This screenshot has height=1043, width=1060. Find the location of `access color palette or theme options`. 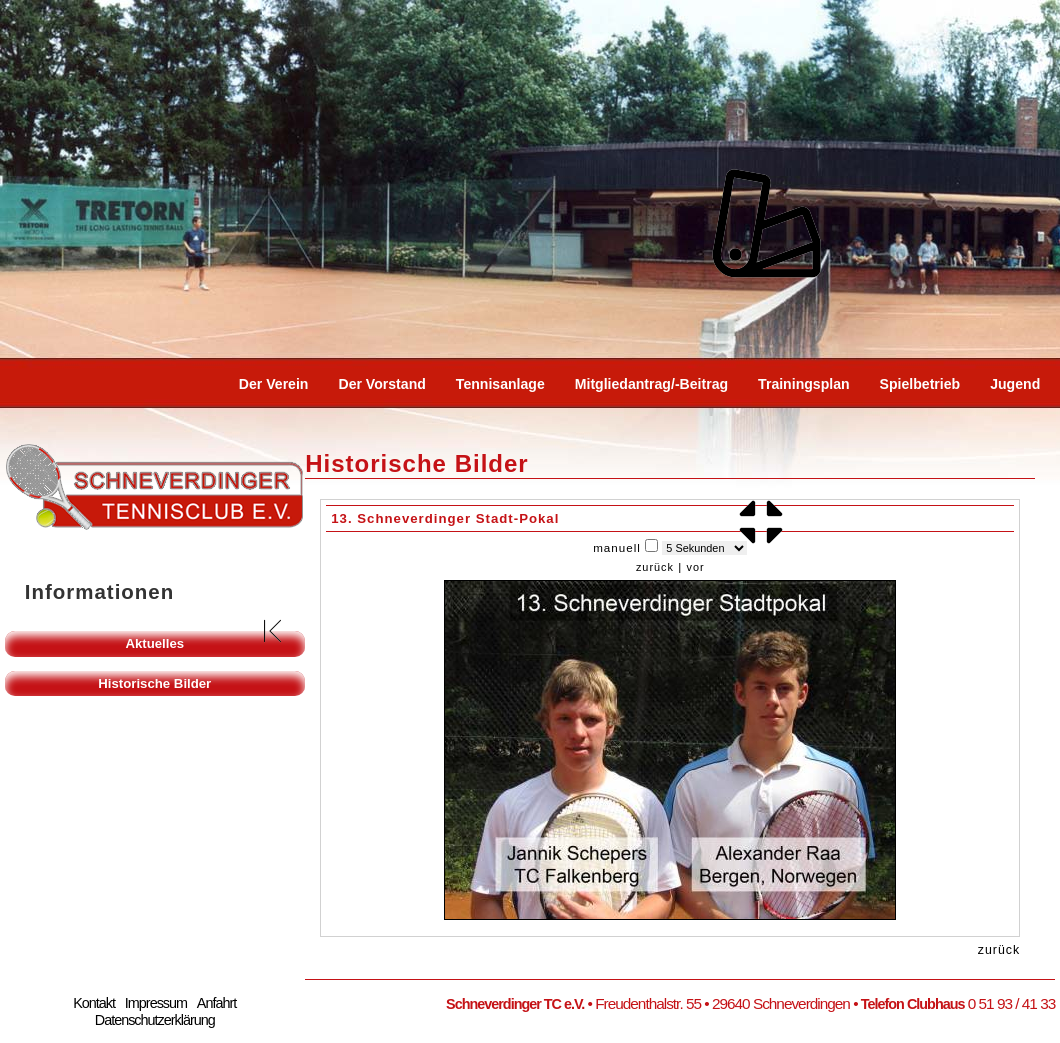

access color palette or theme options is located at coordinates (762, 227).